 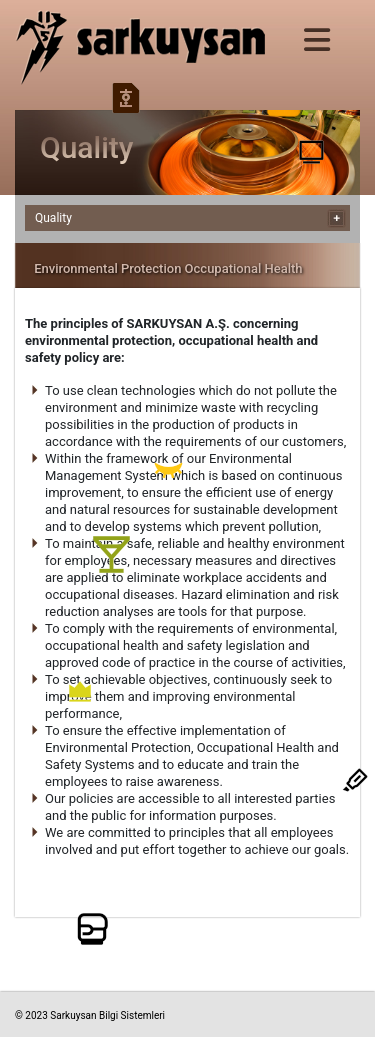 What do you see at coordinates (92, 929) in the screenshot?
I see `boxing or combat sports category` at bounding box center [92, 929].